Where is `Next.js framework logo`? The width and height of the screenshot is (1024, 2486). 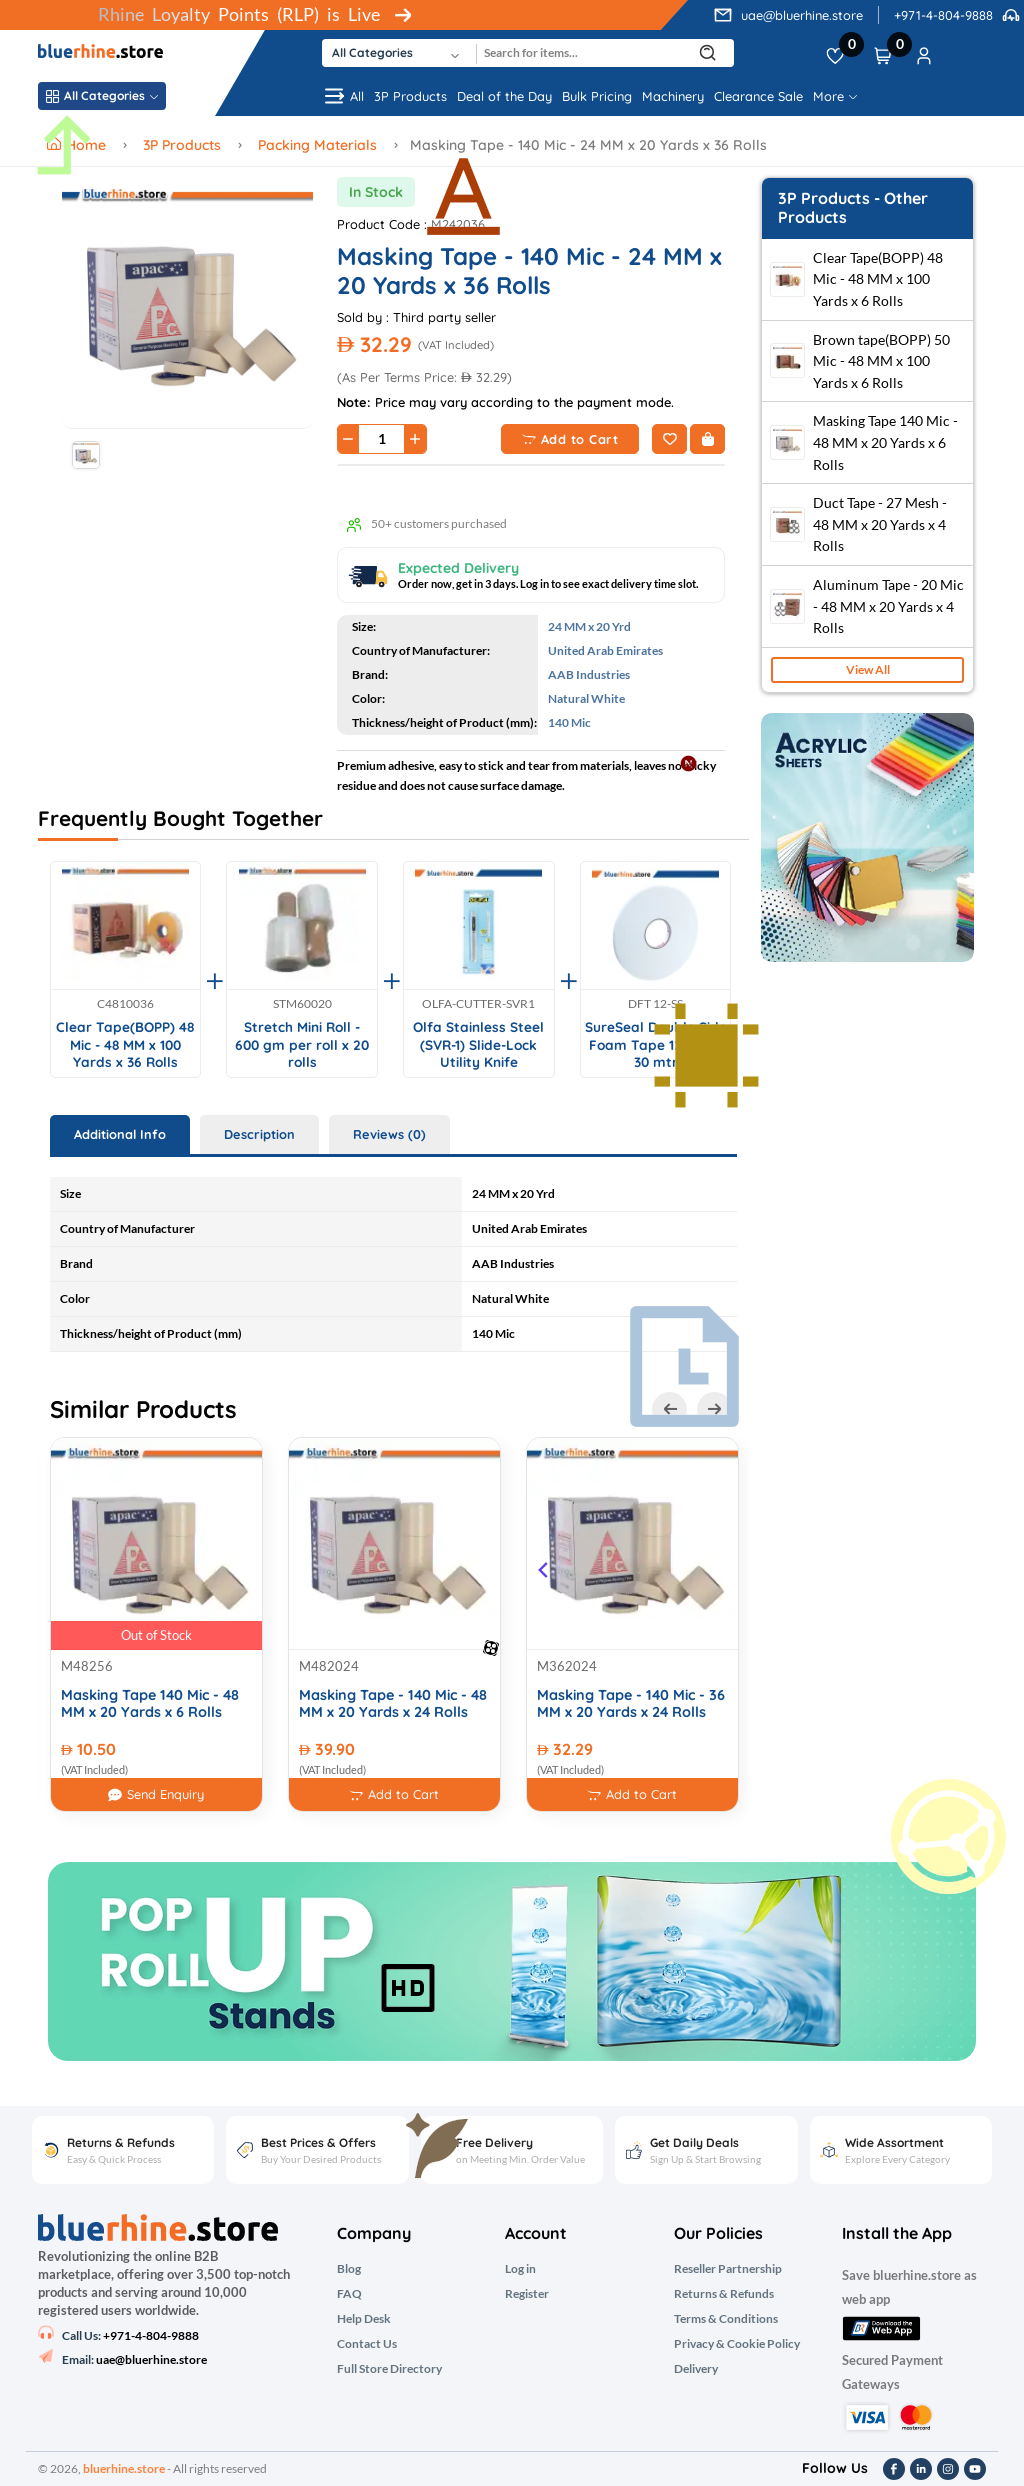 Next.js framework logo is located at coordinates (688, 763).